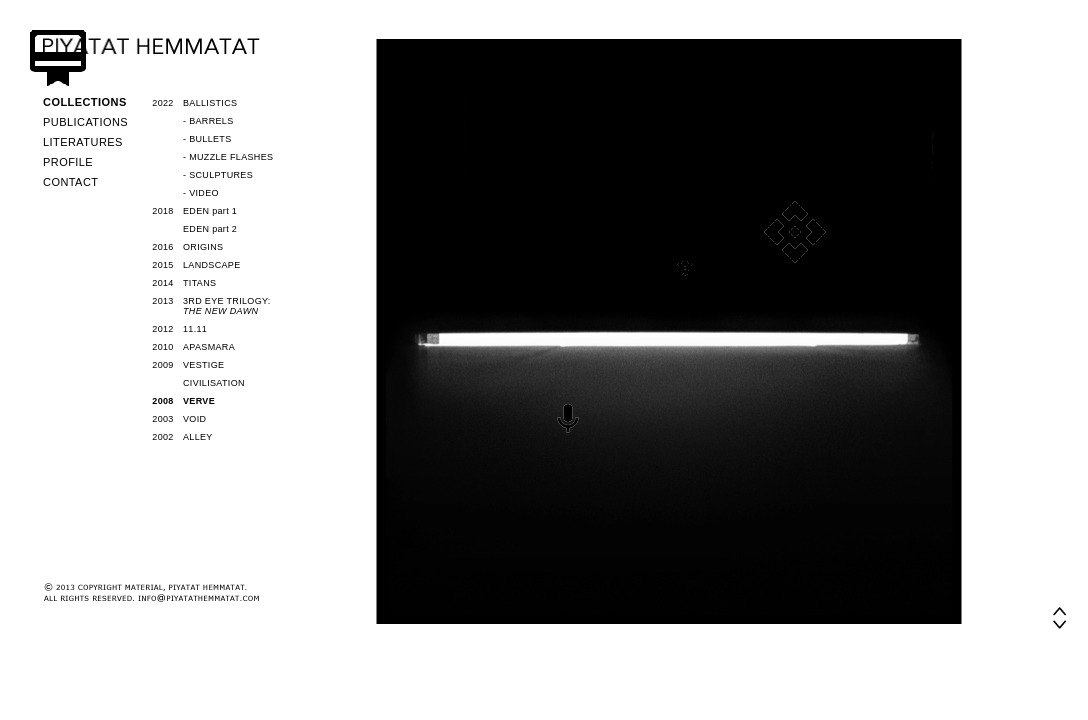 The height and width of the screenshot is (720, 1088). What do you see at coordinates (58, 58) in the screenshot?
I see `view membership card details` at bounding box center [58, 58].